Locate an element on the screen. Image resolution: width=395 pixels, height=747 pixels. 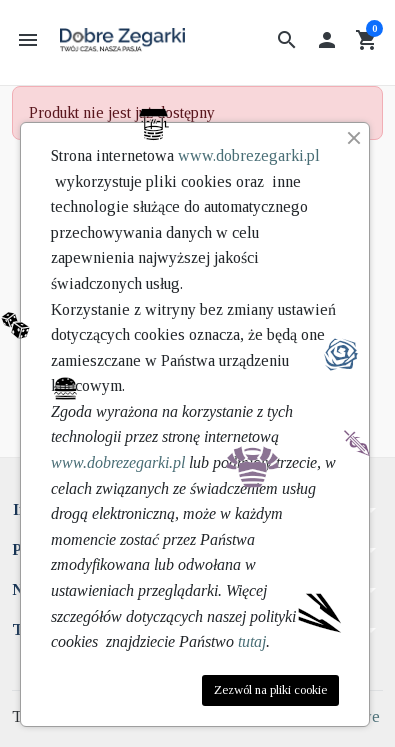
activate spiral thrust attack ability is located at coordinates (357, 443).